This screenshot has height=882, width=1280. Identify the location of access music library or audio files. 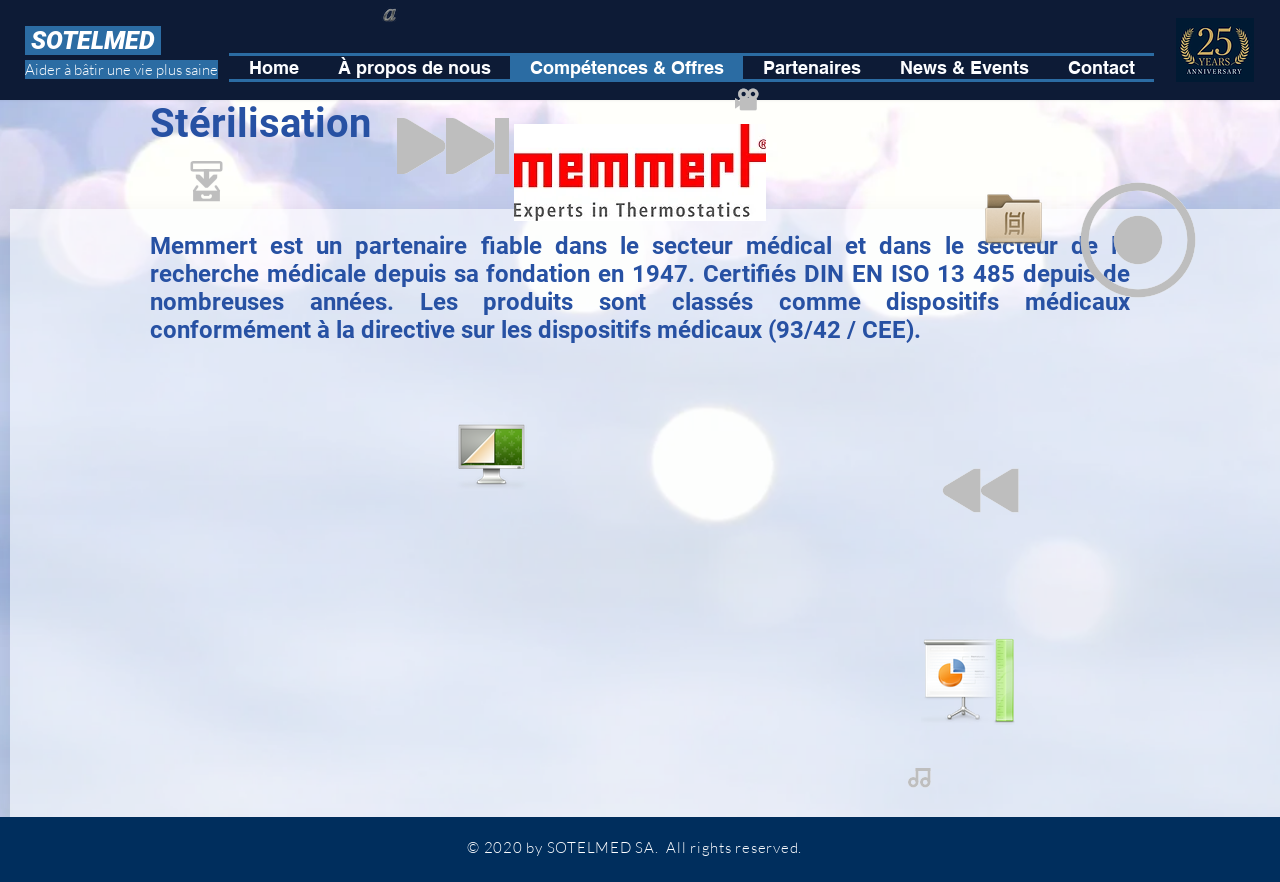
(920, 777).